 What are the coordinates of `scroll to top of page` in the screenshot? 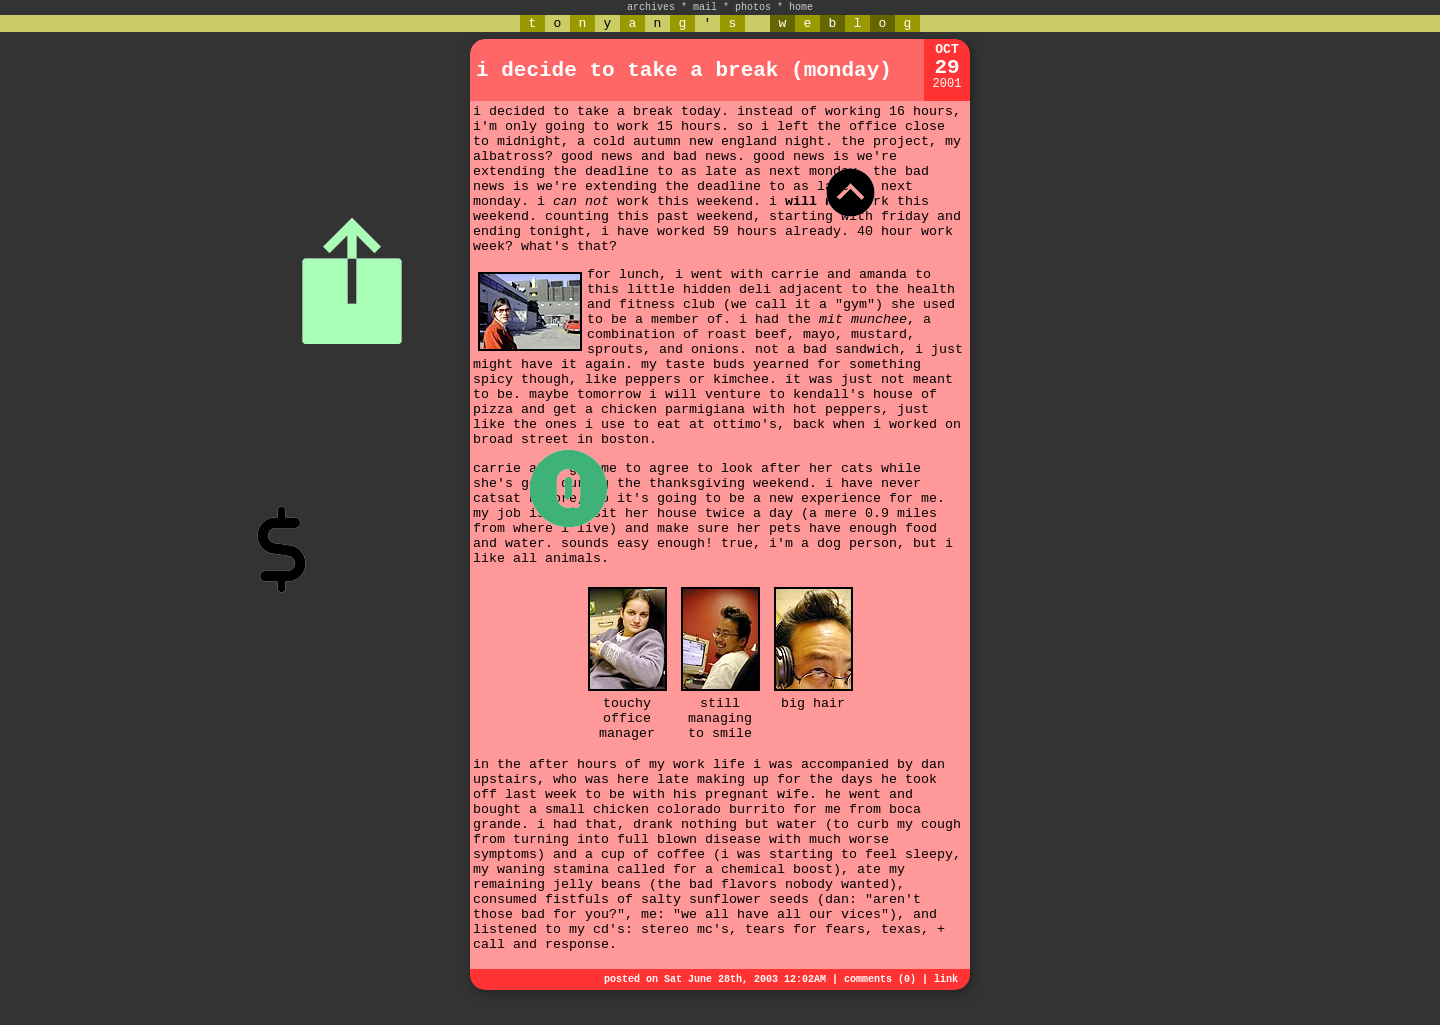 It's located at (850, 192).